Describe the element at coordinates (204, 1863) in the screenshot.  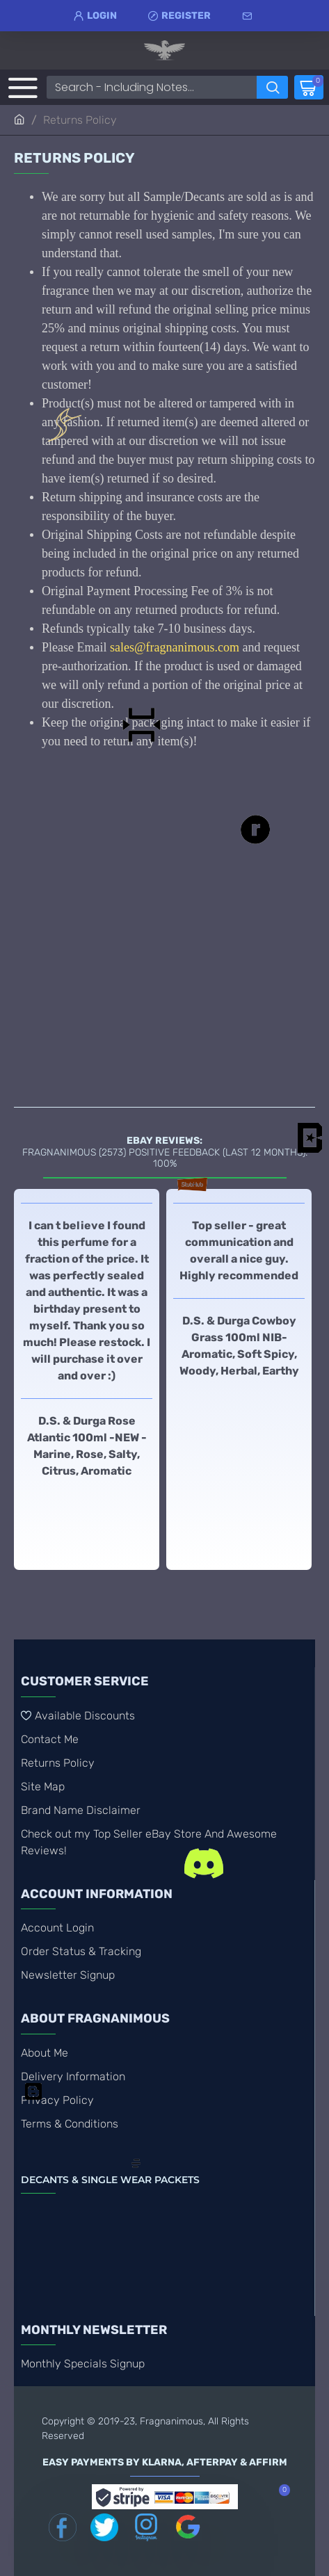
I see `open Discord app` at that location.